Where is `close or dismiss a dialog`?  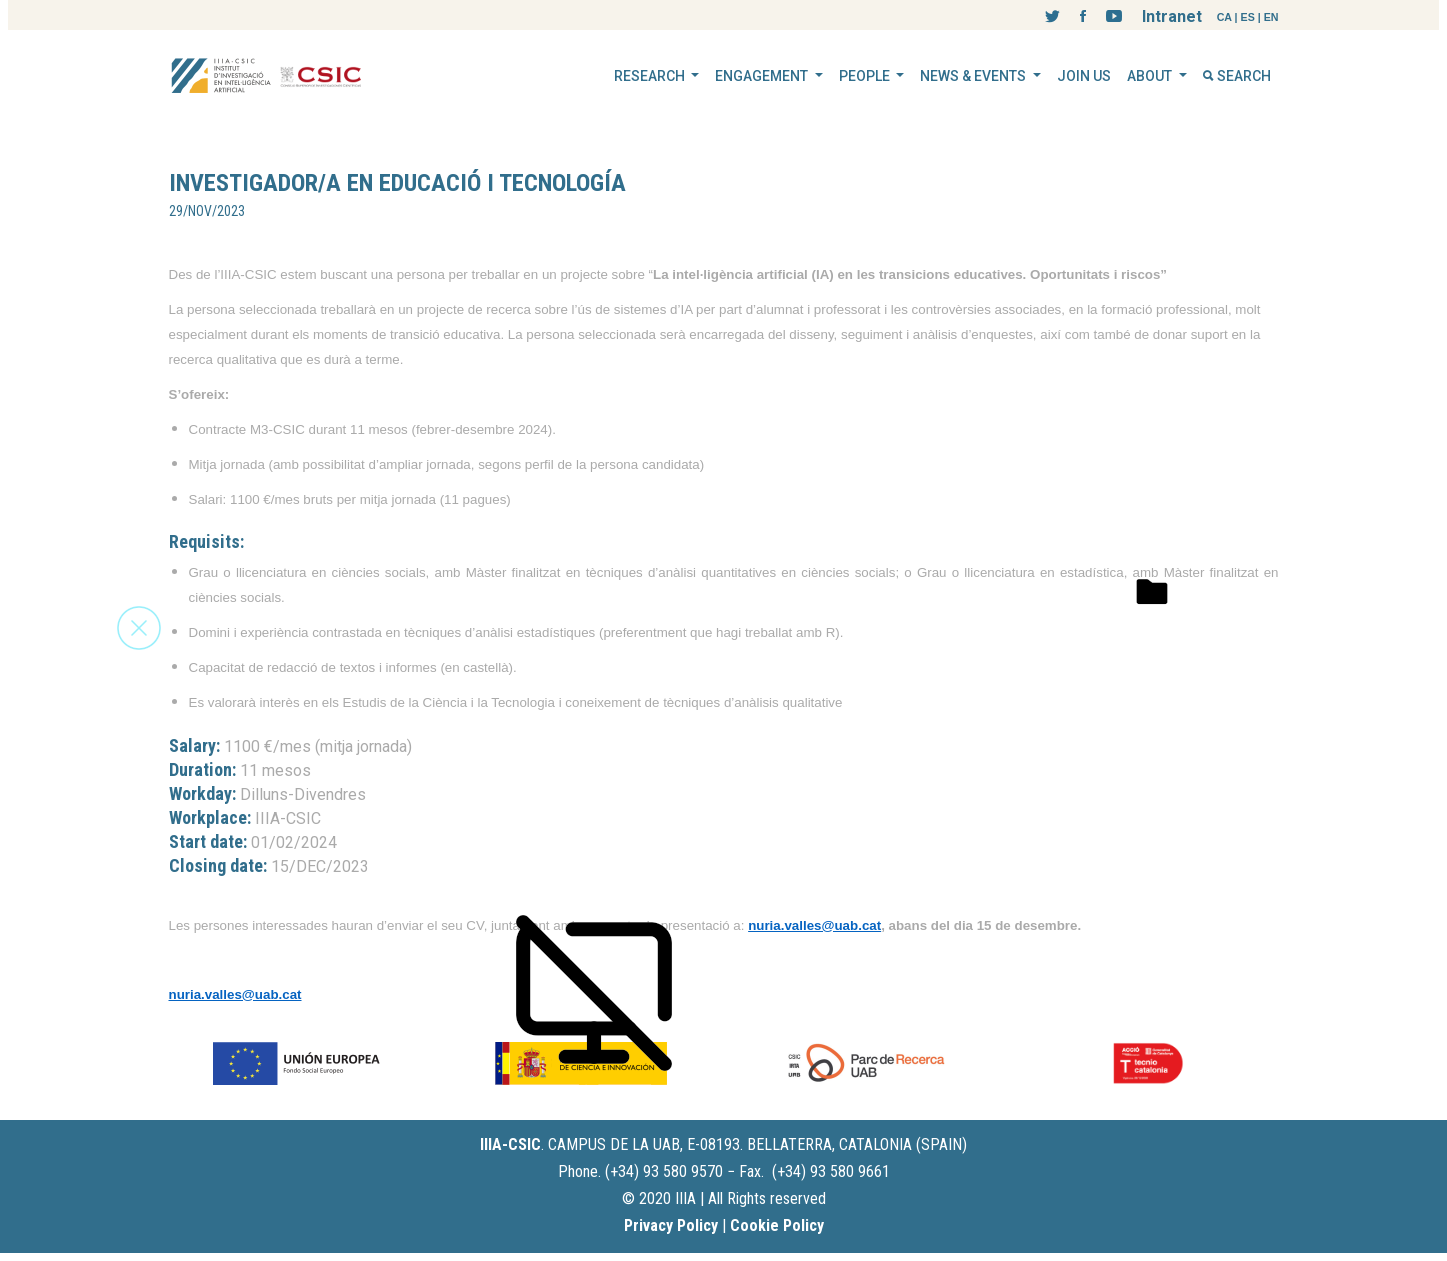
close or dismiss a dialog is located at coordinates (139, 628).